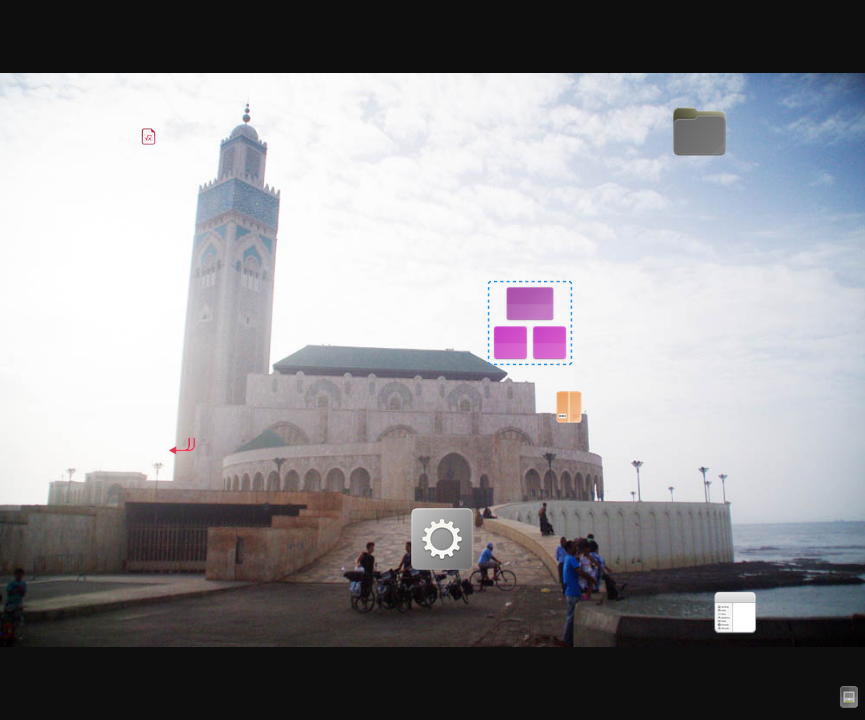  Describe the element at coordinates (530, 323) in the screenshot. I see `select all items in the current view` at that location.